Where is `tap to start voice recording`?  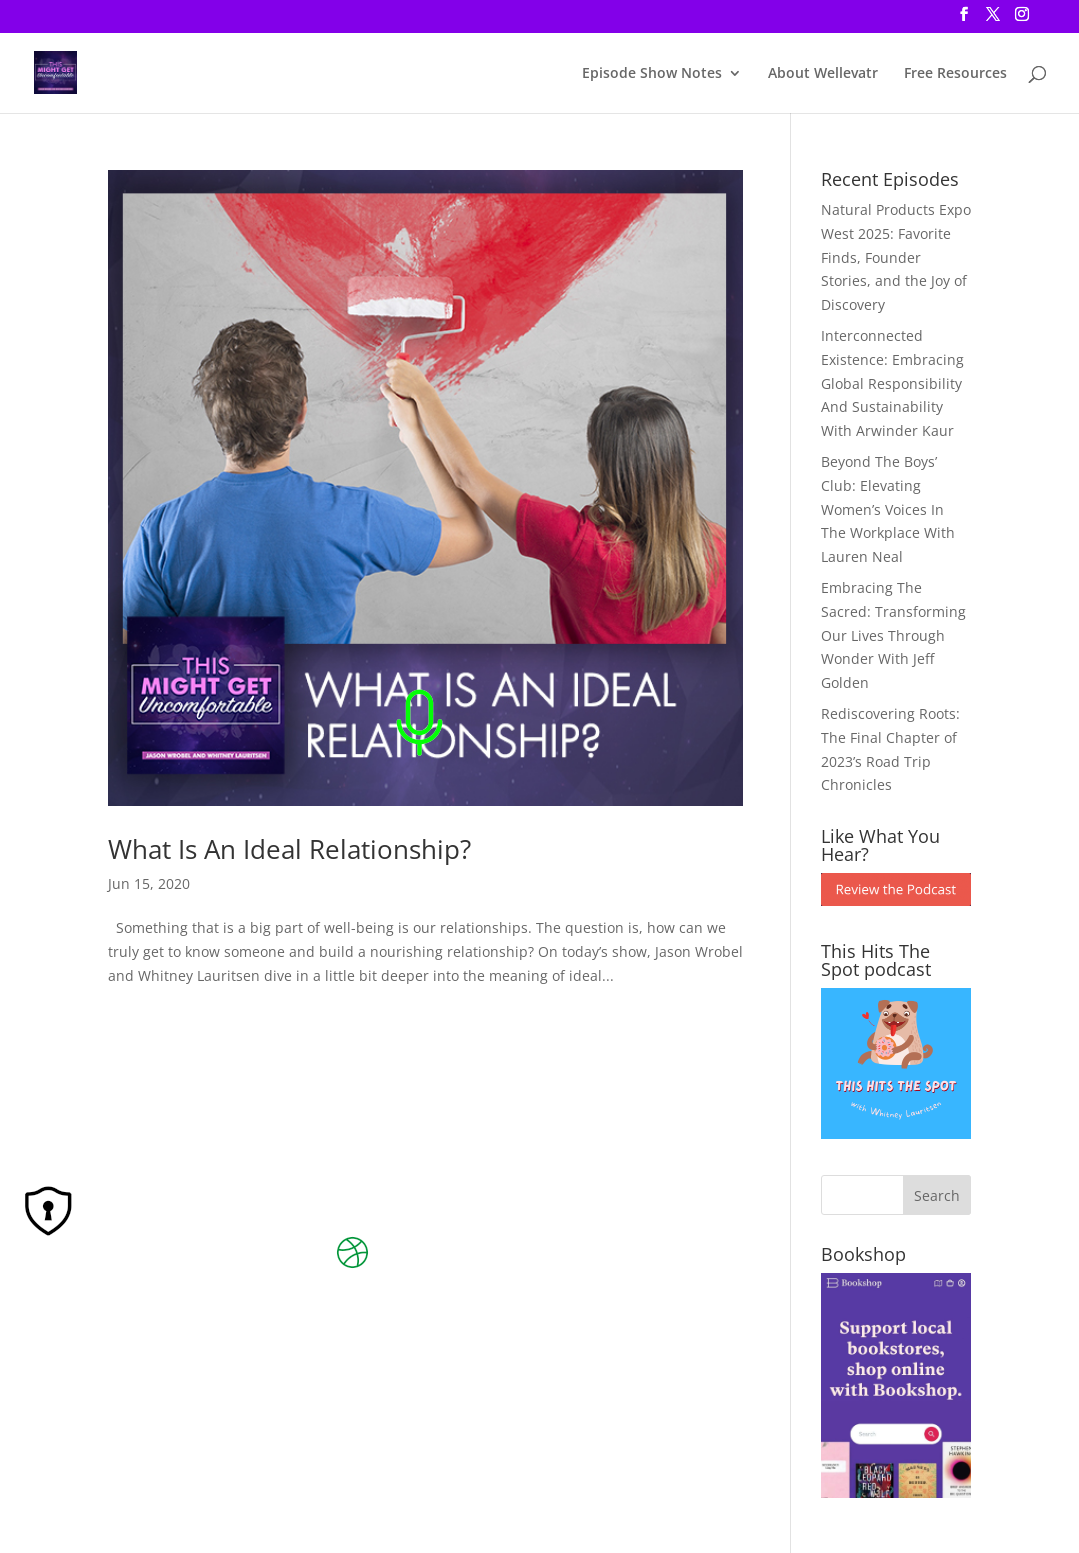 tap to start voice recording is located at coordinates (419, 721).